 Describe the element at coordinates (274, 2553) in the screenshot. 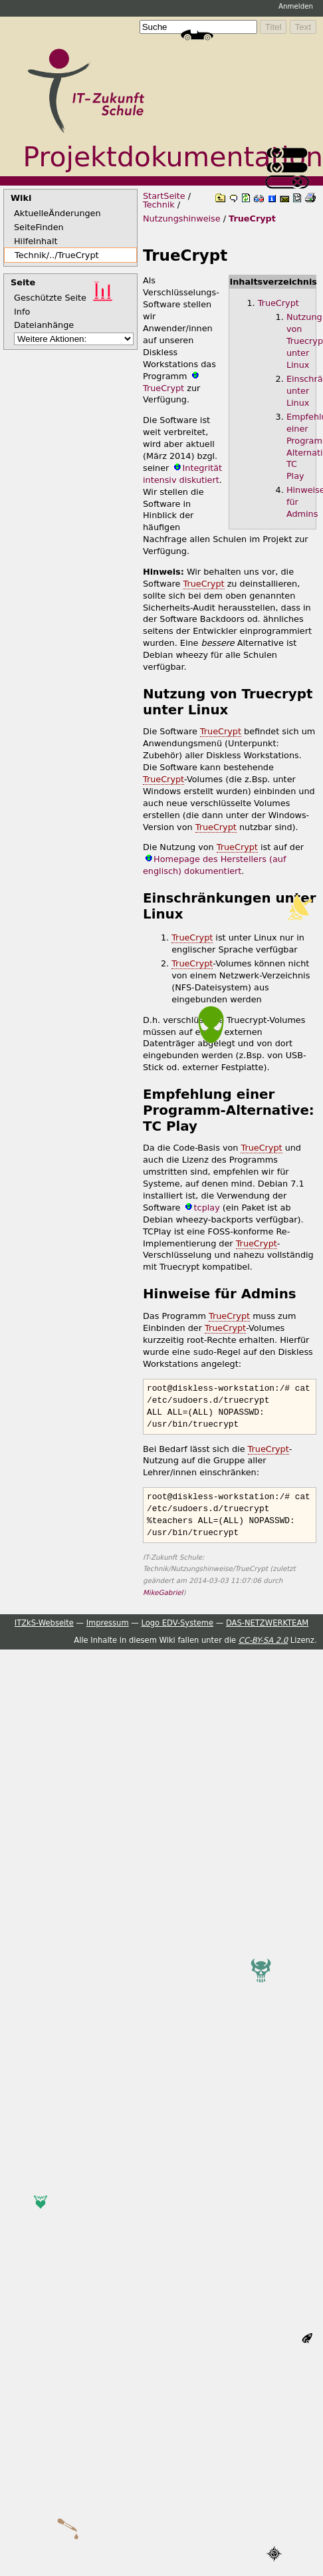

I see `decorative sun emblem for fantasy or medieval-themed game interface` at that location.